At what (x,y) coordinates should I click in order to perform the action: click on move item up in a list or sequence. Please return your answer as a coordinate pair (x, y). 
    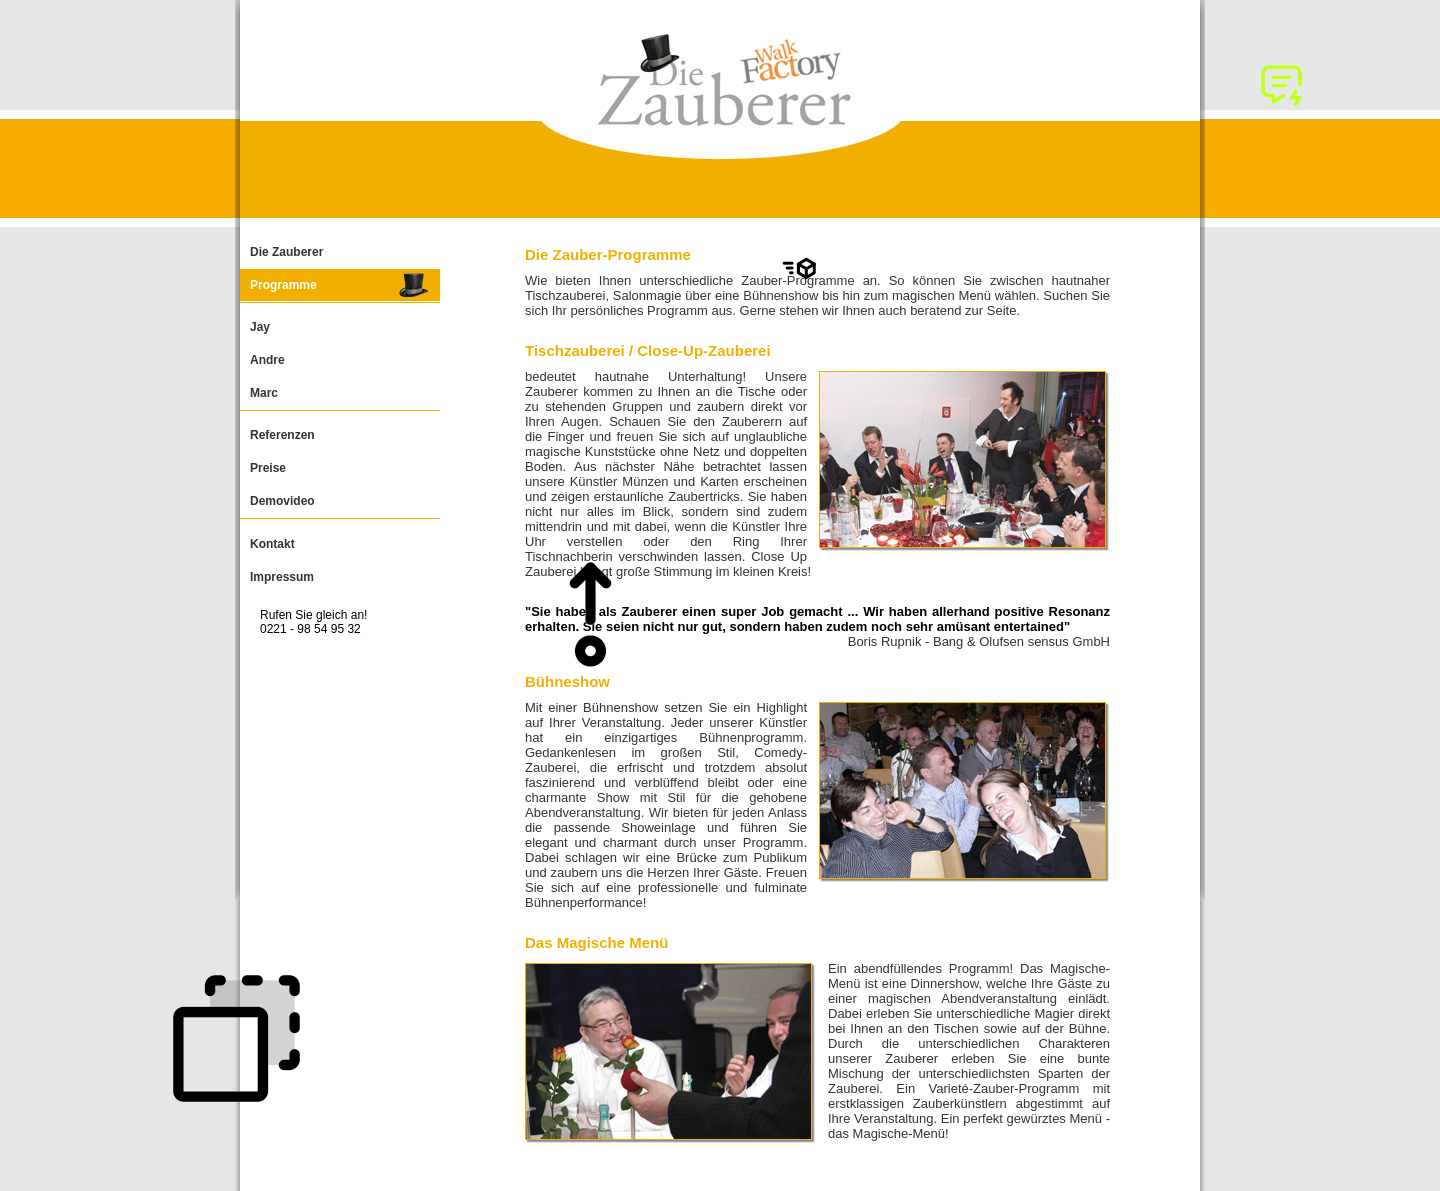
    Looking at the image, I should click on (590, 614).